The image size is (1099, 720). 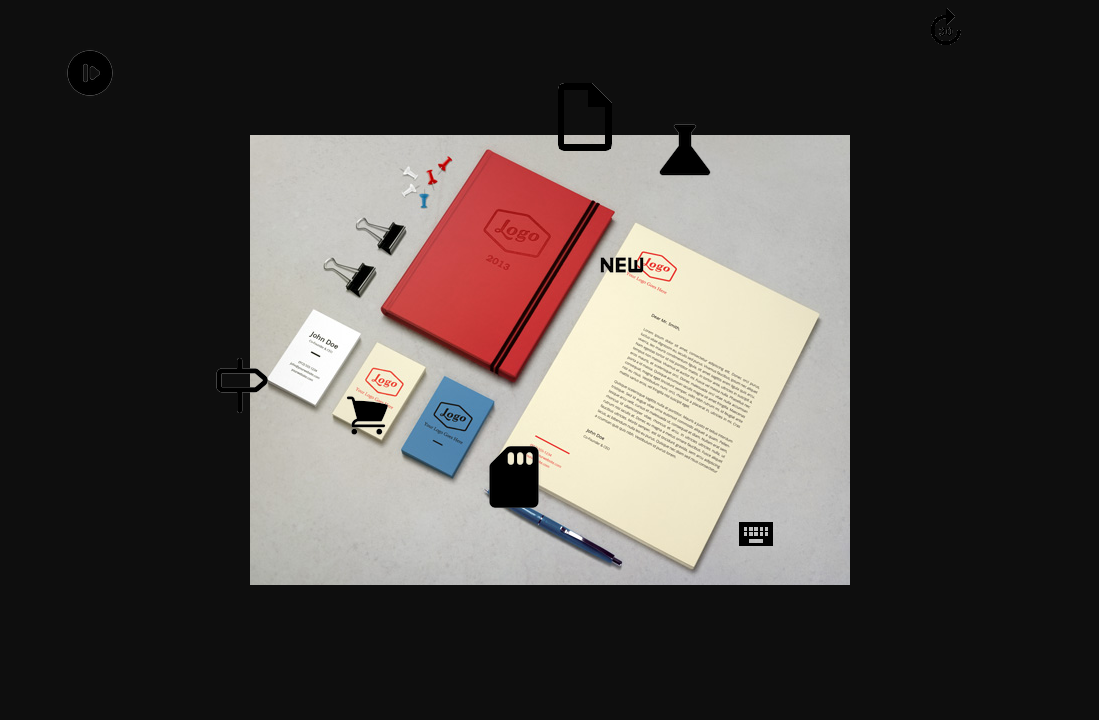 I want to click on view your shopping cart, so click(x=367, y=415).